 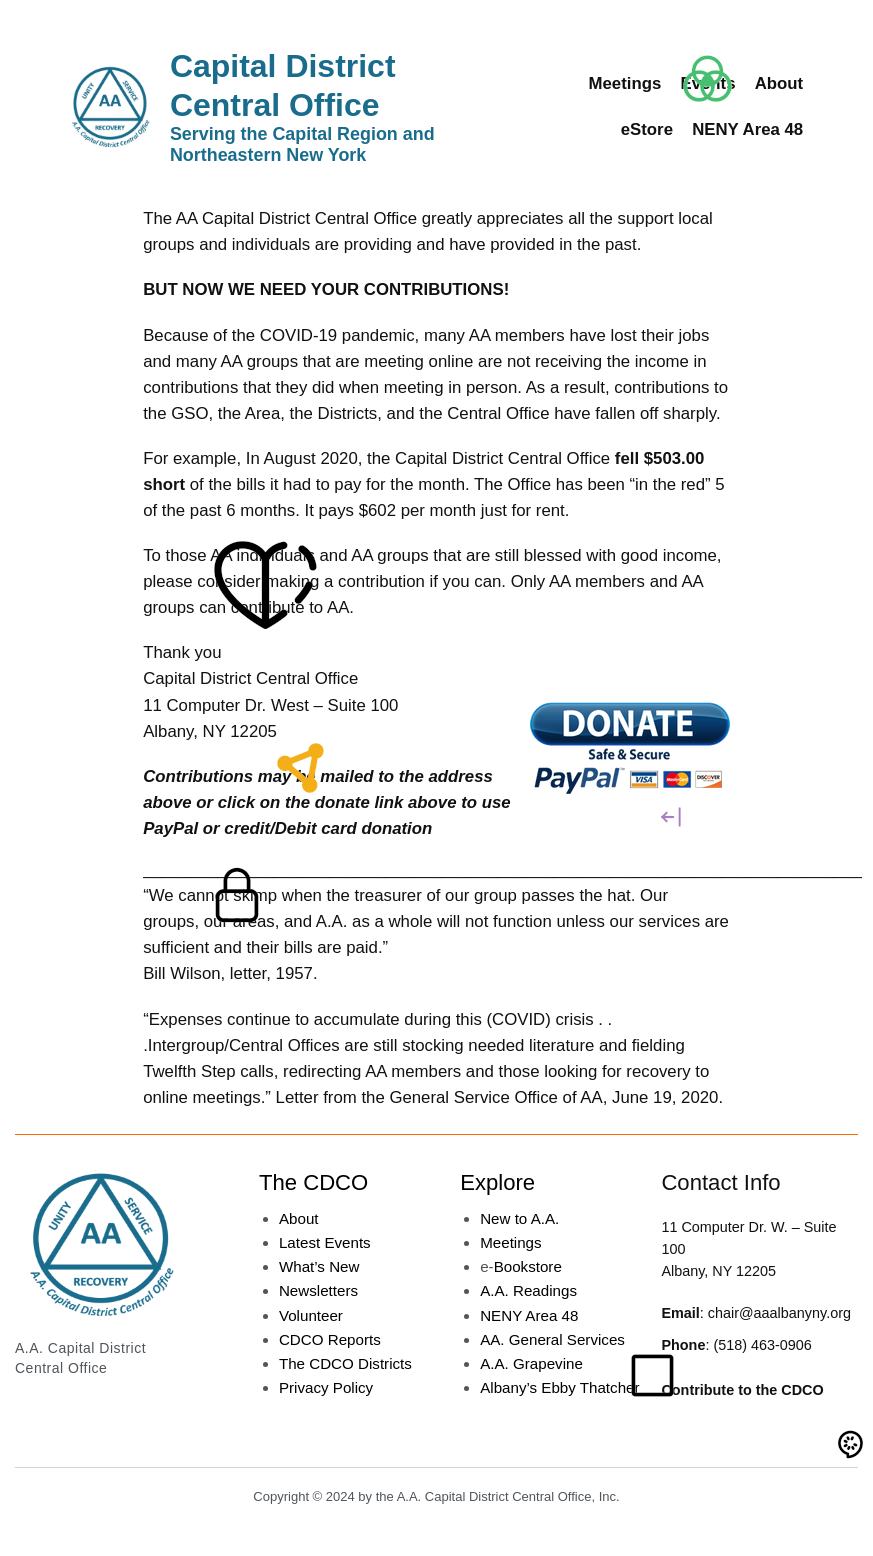 What do you see at coordinates (707, 79) in the screenshot?
I see `shows overlapping or intersecting data sets` at bounding box center [707, 79].